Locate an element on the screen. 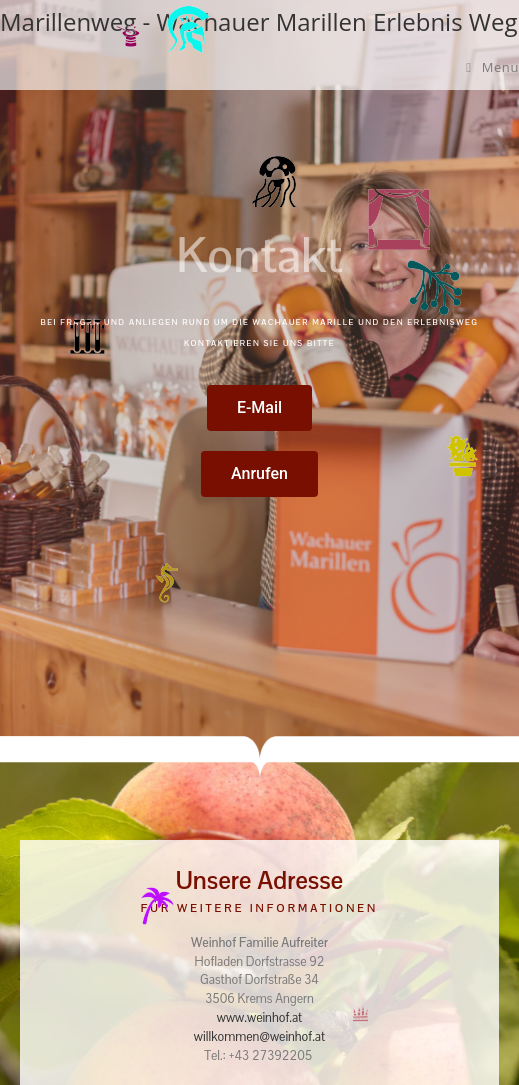 Image resolution: width=519 pixels, height=1085 pixels. indicates tropical or beach-themed content is located at coordinates (157, 906).